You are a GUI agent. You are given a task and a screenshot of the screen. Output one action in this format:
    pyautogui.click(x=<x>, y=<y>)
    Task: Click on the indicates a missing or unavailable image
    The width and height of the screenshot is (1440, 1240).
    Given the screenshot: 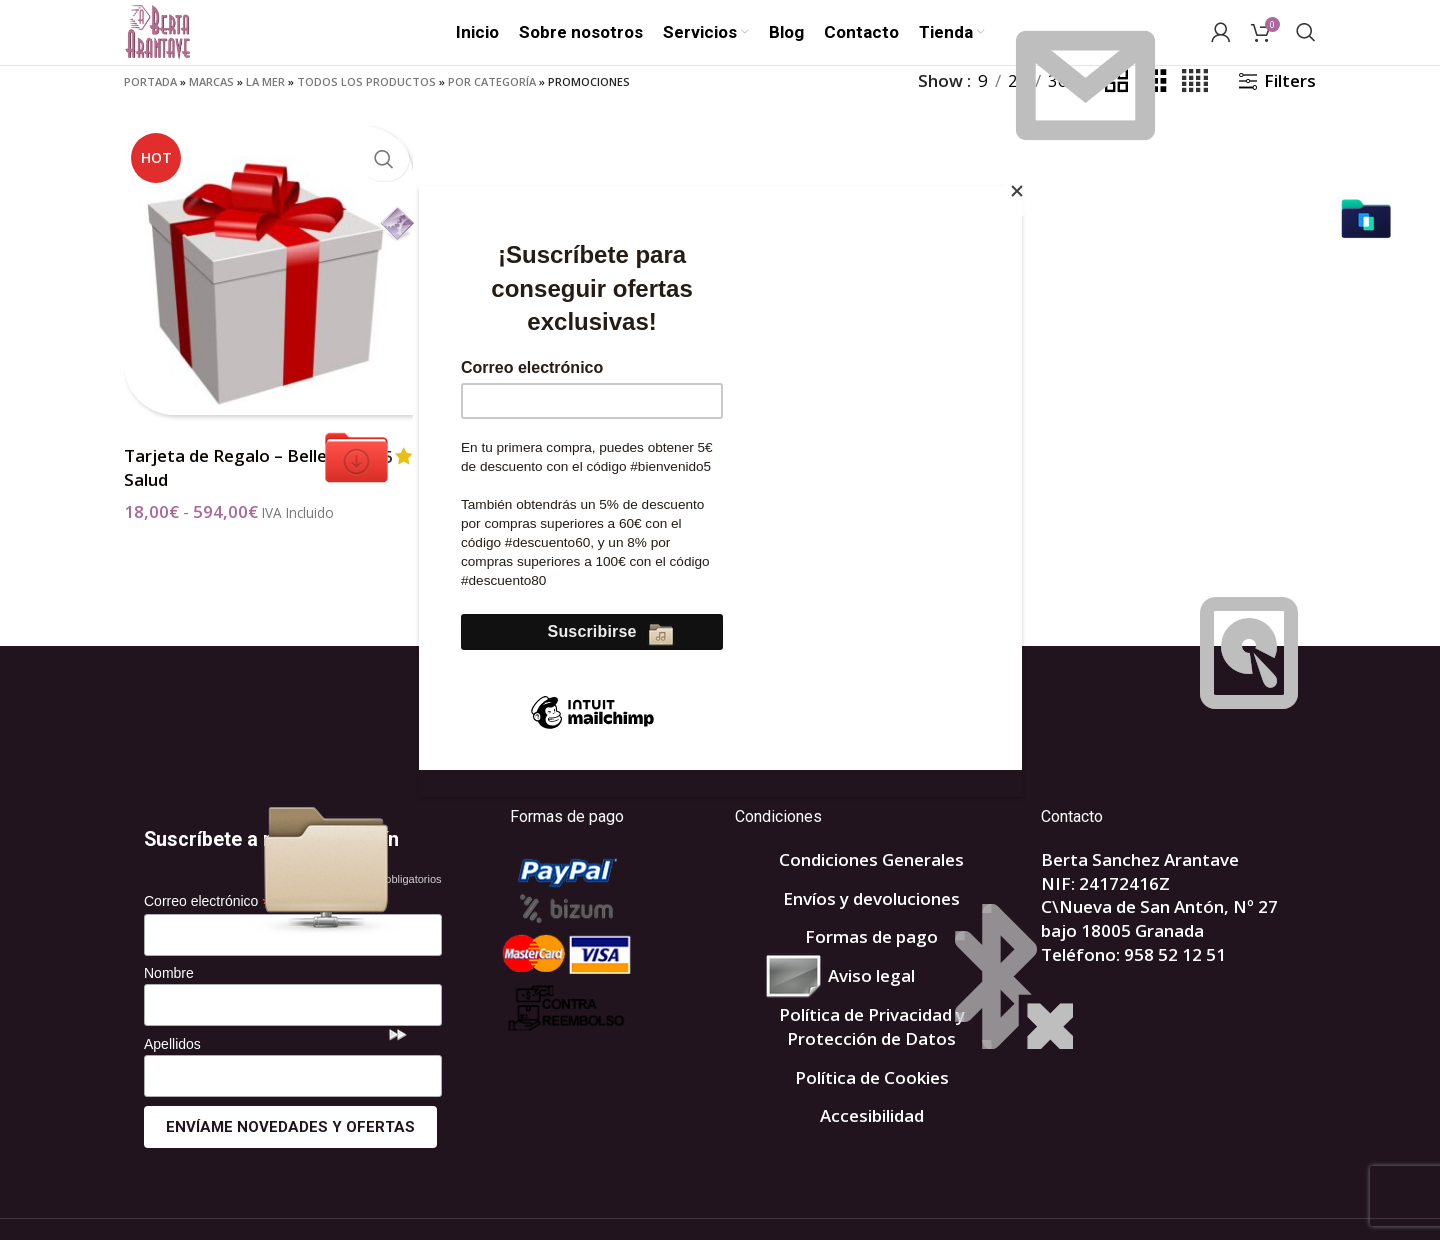 What is the action you would take?
    pyautogui.click(x=793, y=977)
    